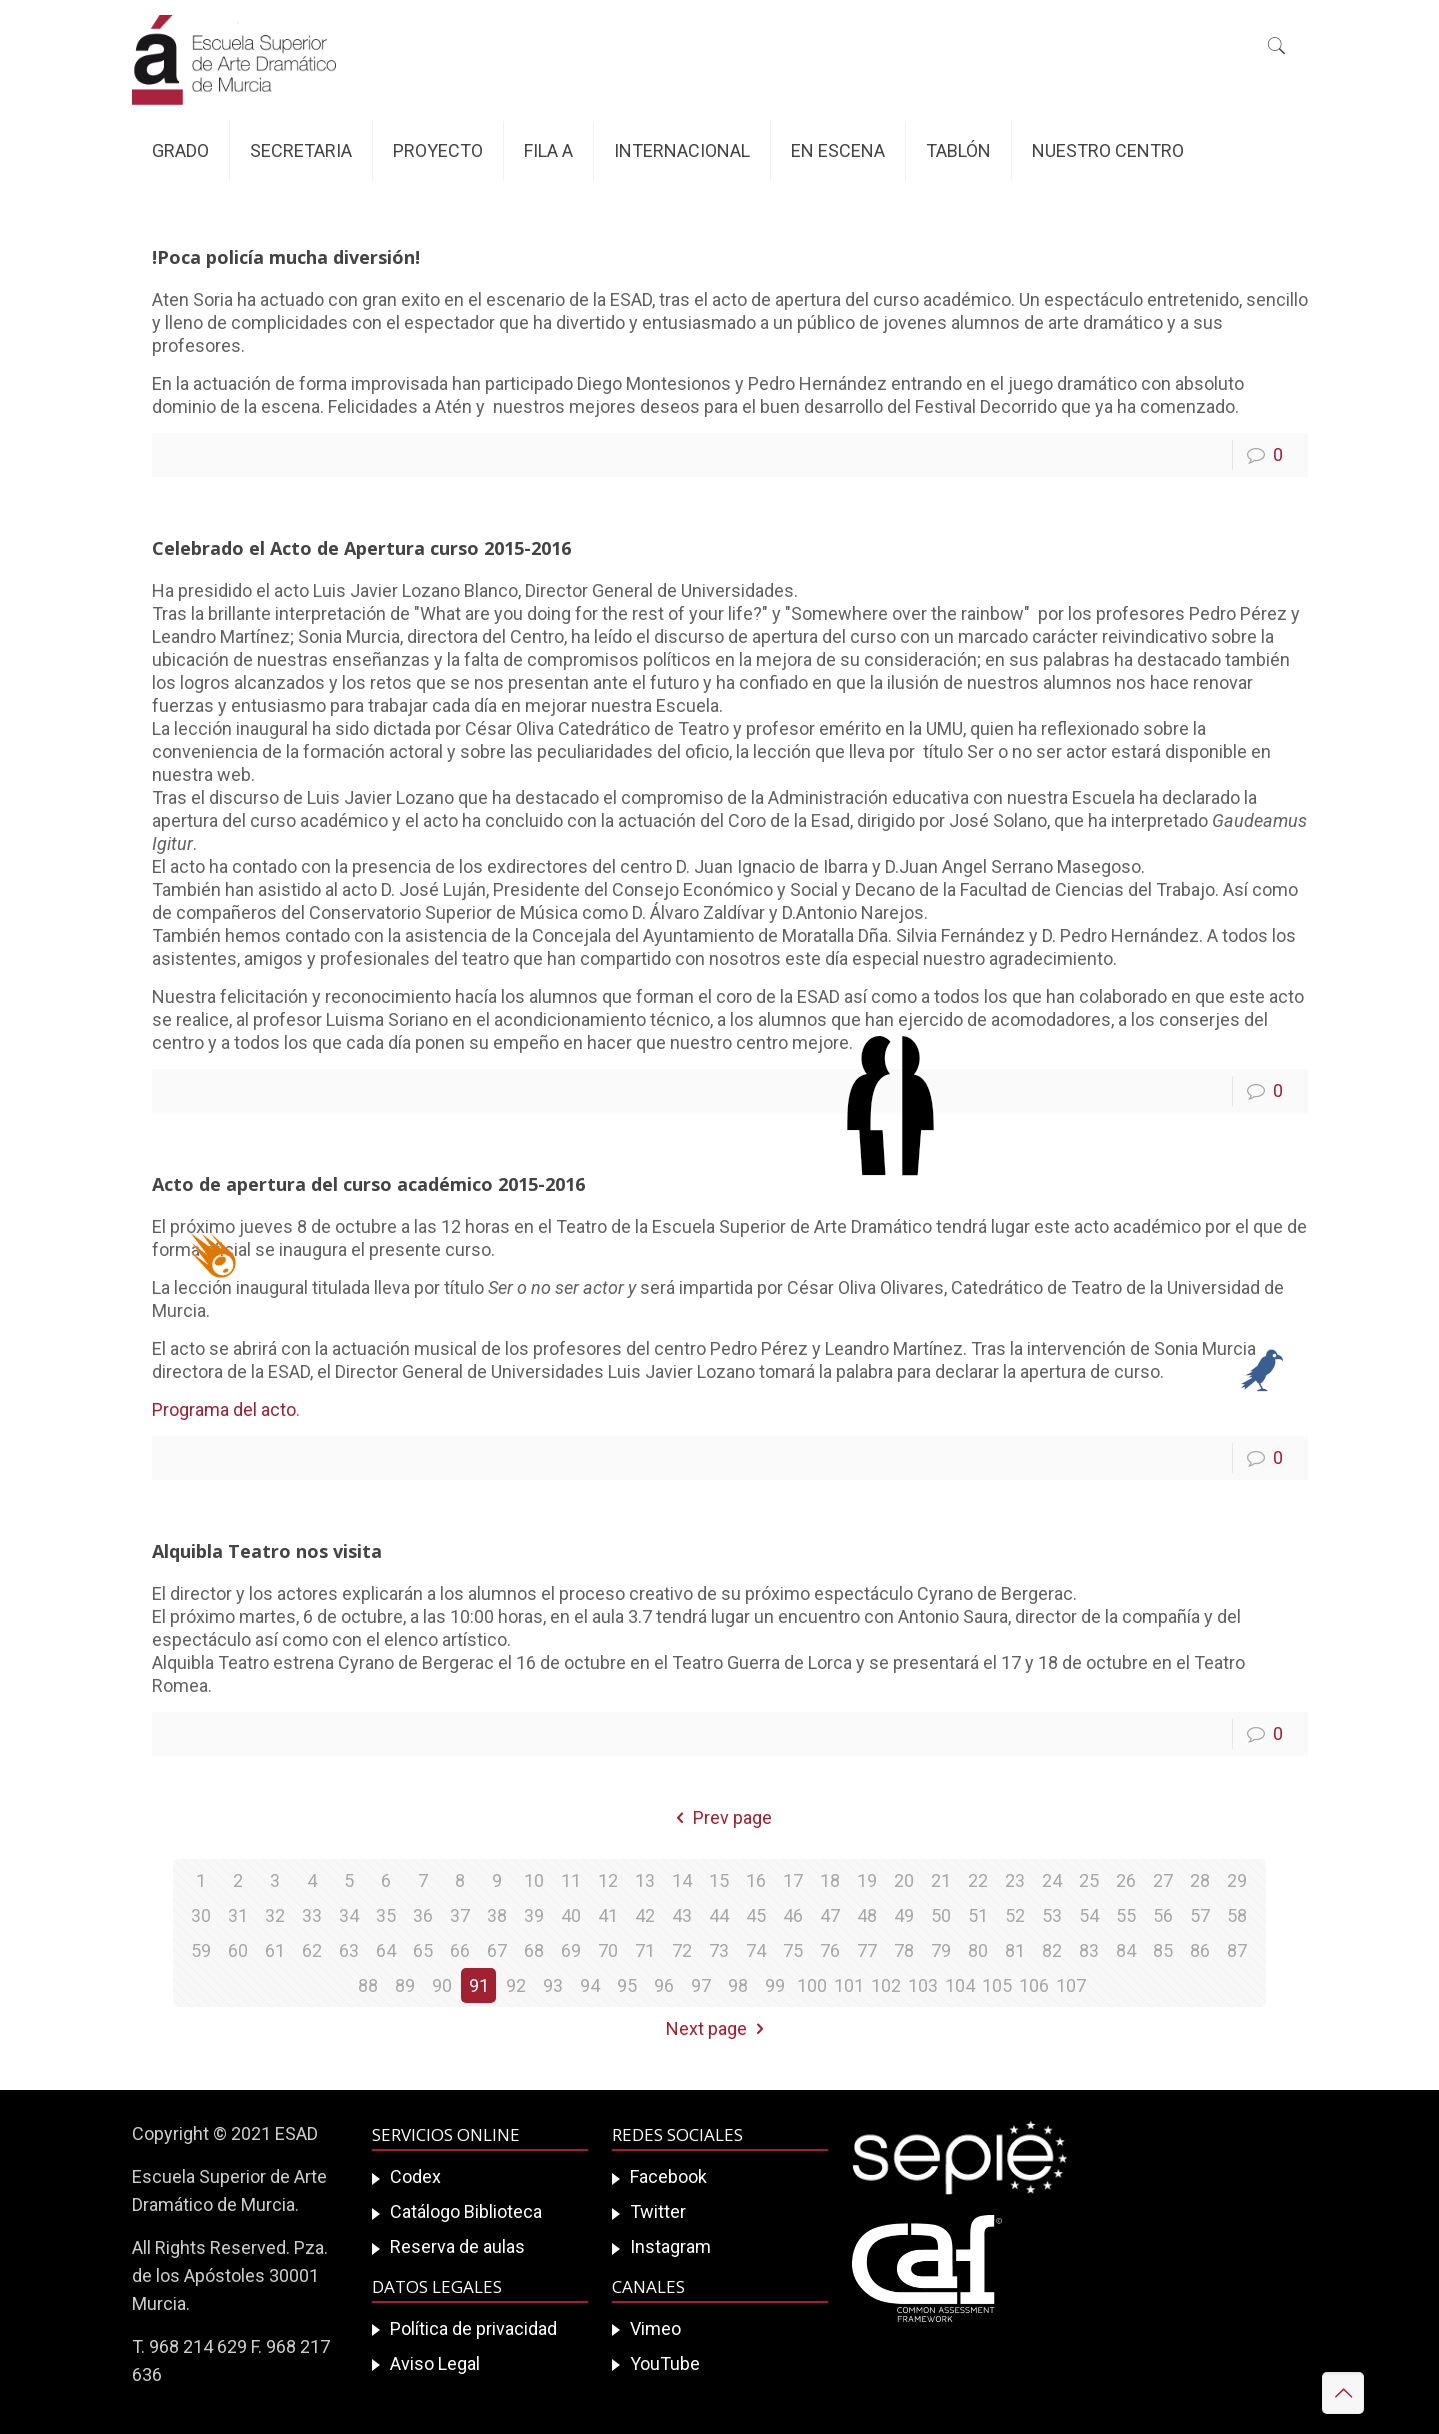 This screenshot has width=1439, height=2434. Describe the element at coordinates (892, 1105) in the screenshot. I see `summon a ghost companion` at that location.